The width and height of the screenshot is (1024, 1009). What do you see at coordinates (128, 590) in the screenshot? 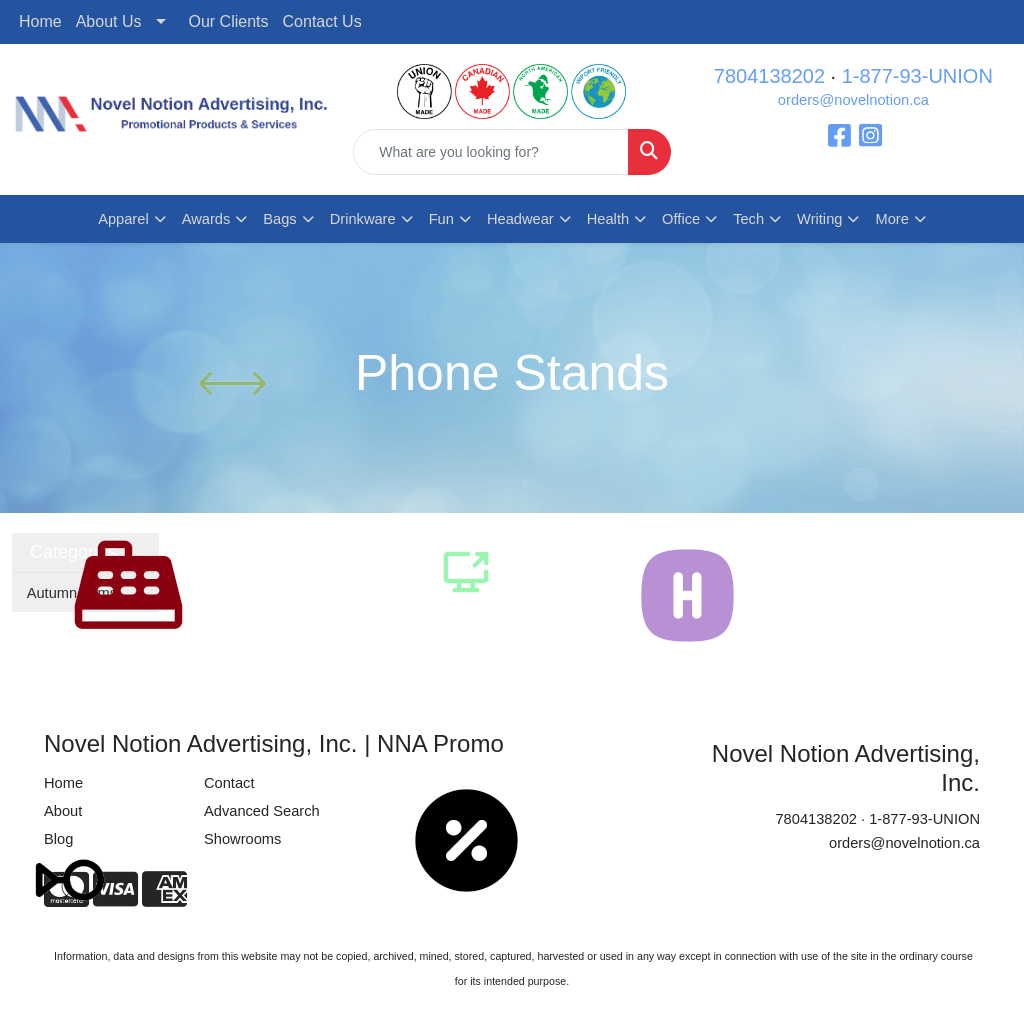
I see `access point of sale system` at bounding box center [128, 590].